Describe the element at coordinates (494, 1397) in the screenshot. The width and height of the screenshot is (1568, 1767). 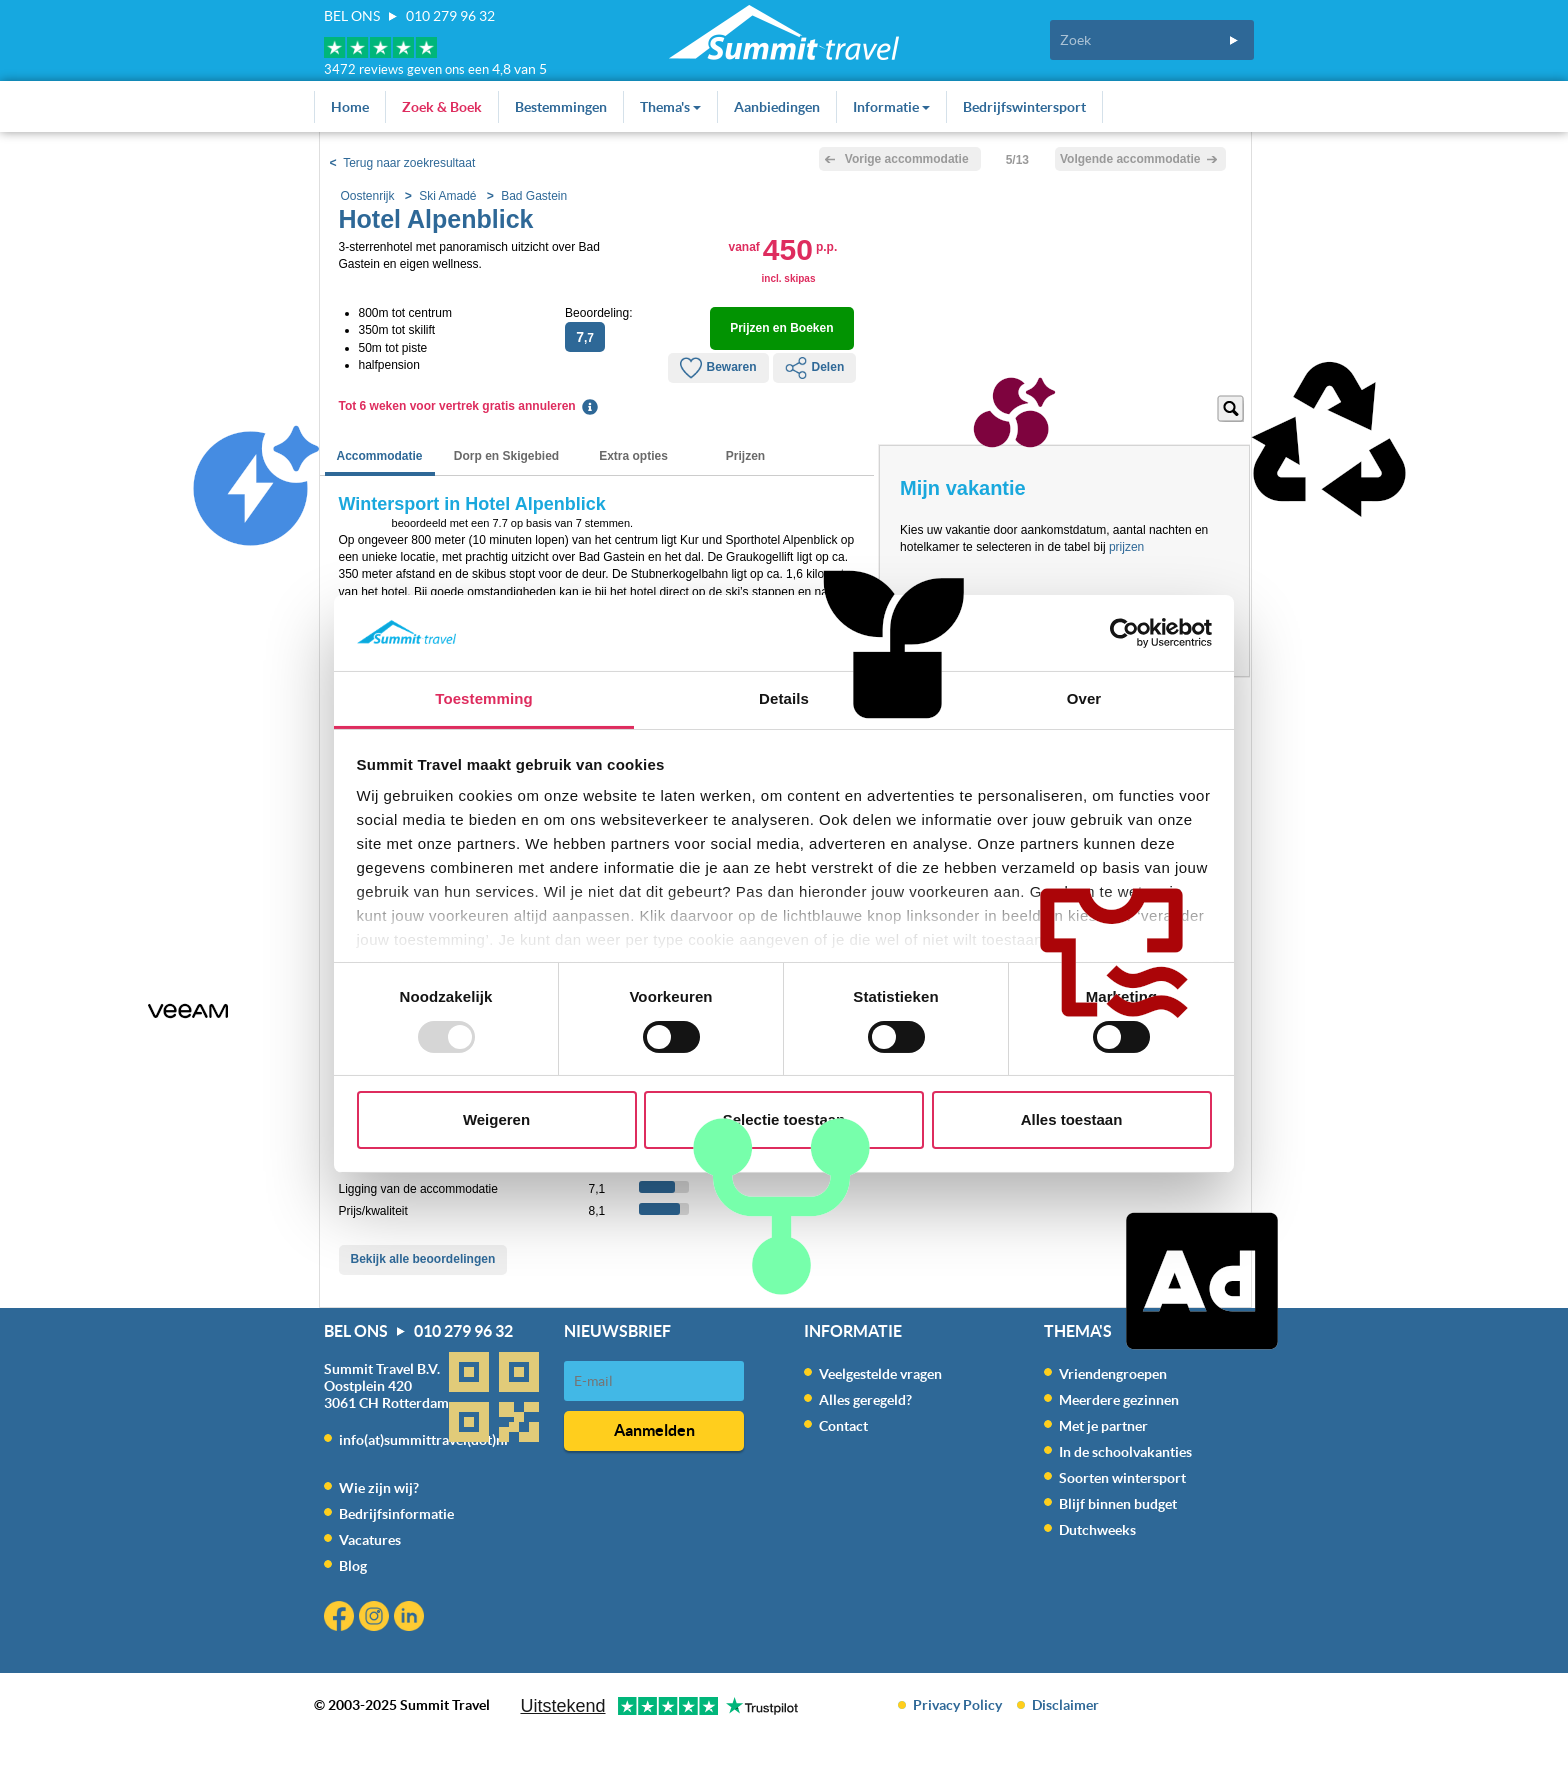
I see `scan or generate a QR code` at that location.